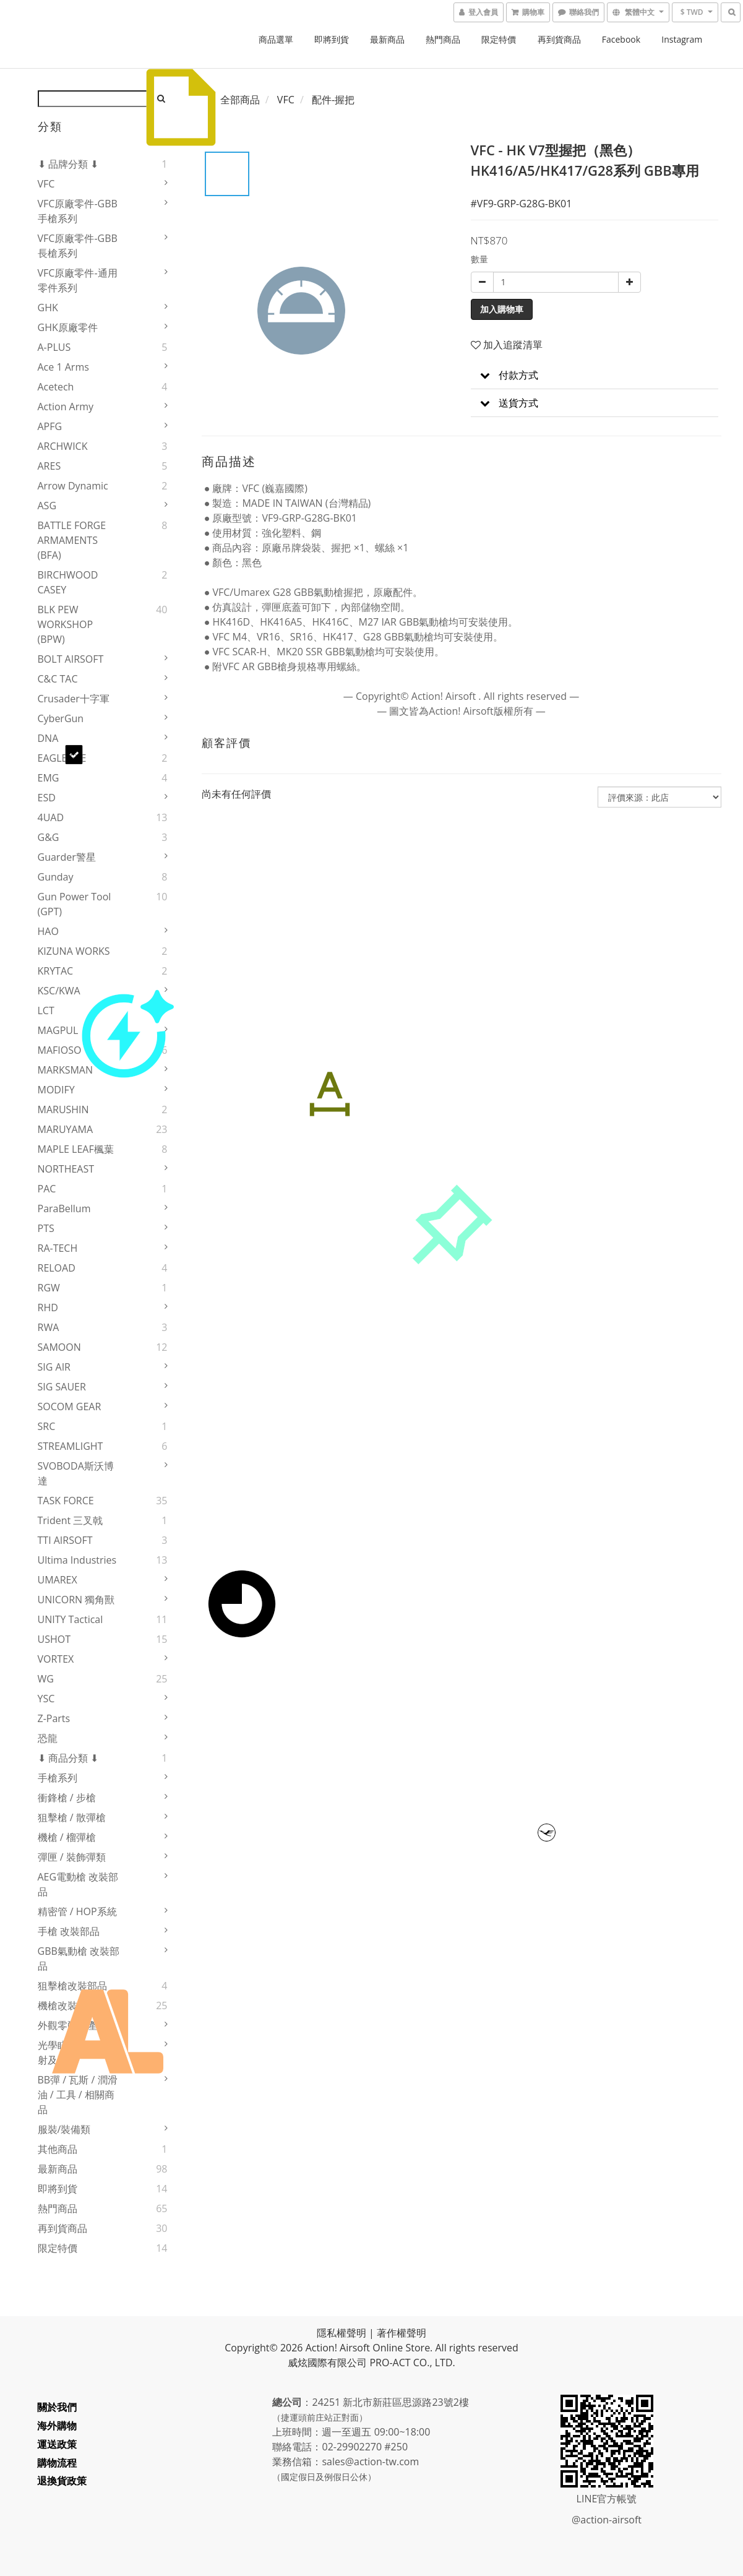  What do you see at coordinates (330, 1094) in the screenshot?
I see `adjust letter spacing in text` at bounding box center [330, 1094].